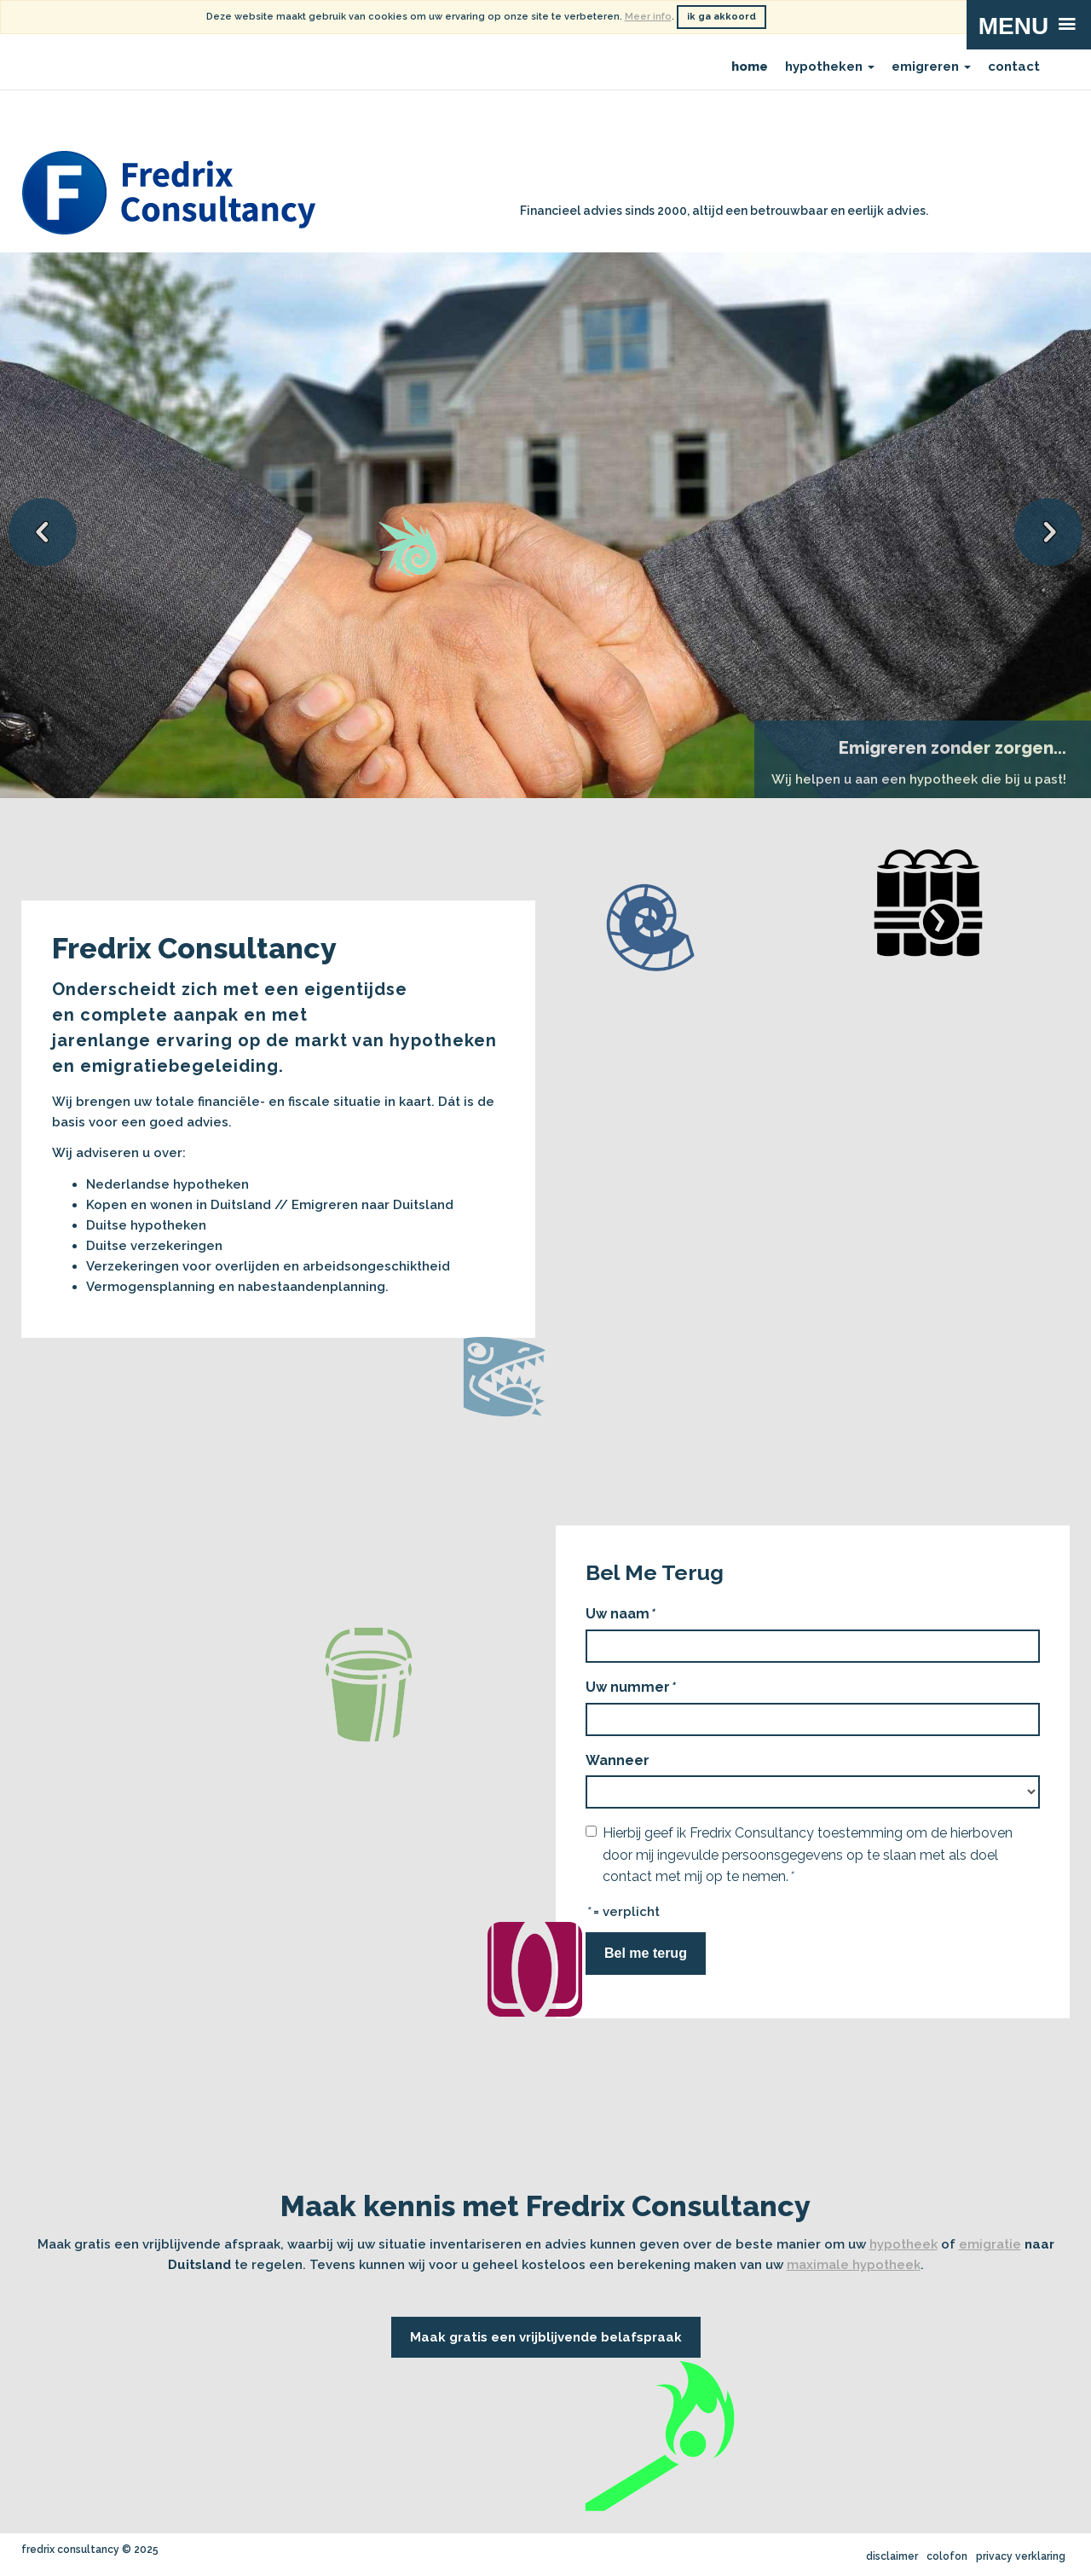  What do you see at coordinates (650, 928) in the screenshot?
I see `view fossil collection or paleontology items` at bounding box center [650, 928].